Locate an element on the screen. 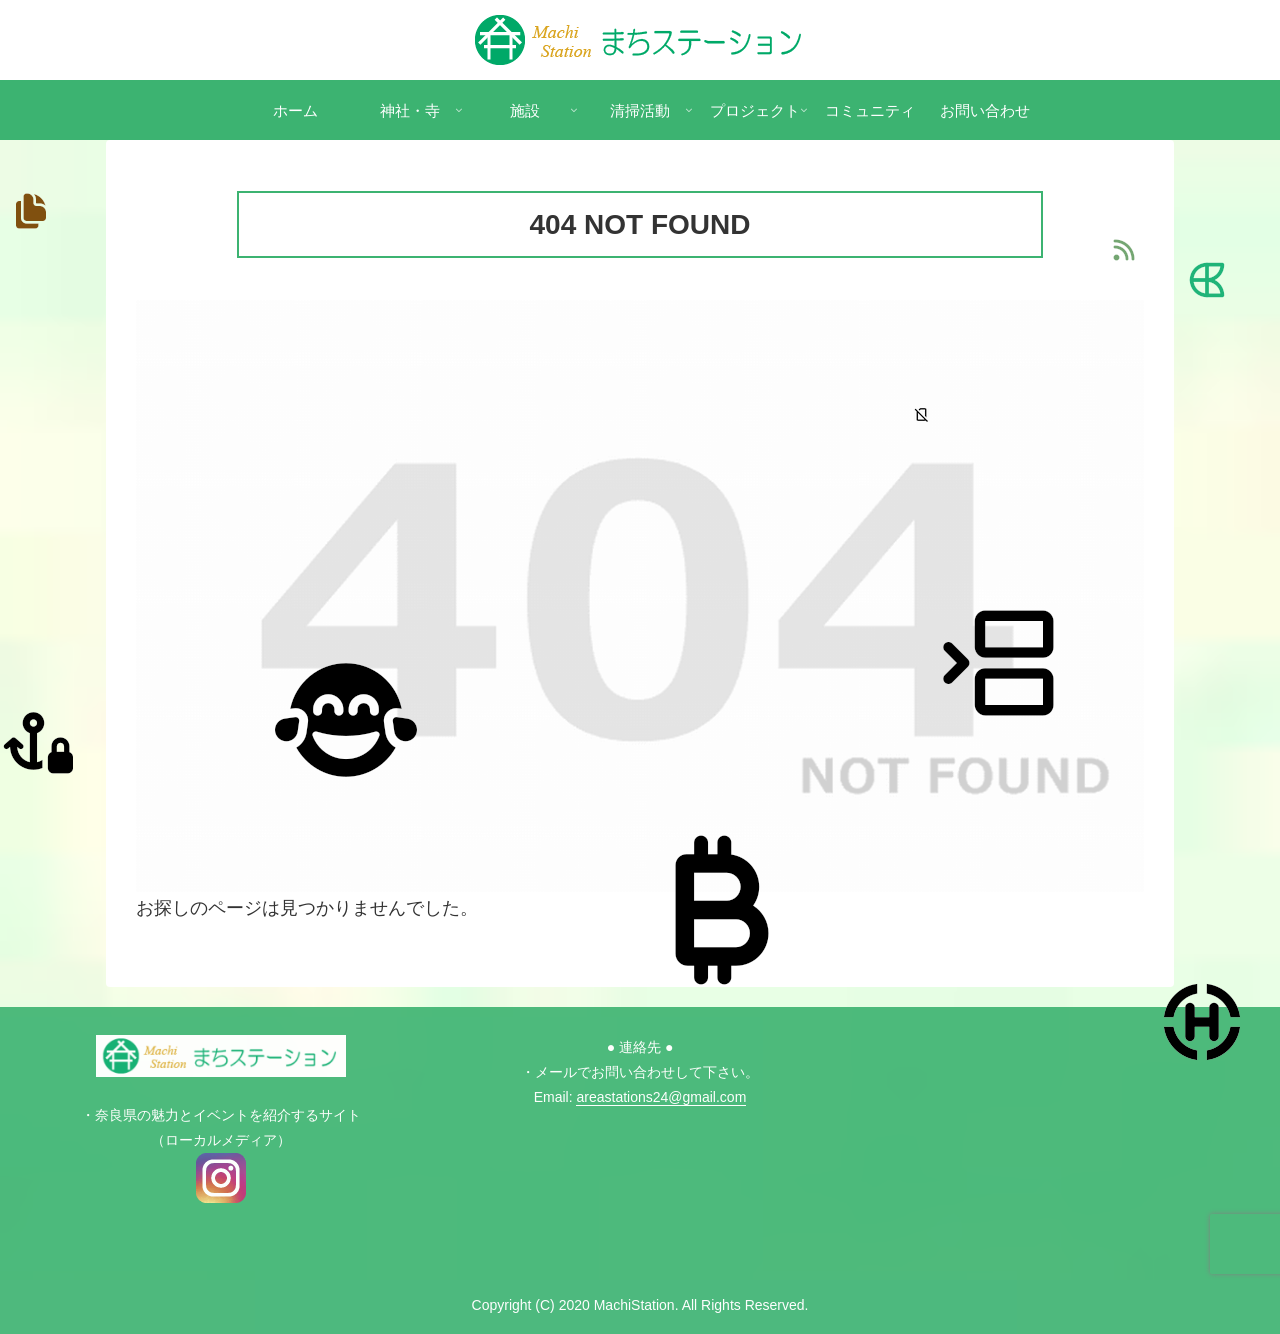  duplicate or copy a document is located at coordinates (31, 211).